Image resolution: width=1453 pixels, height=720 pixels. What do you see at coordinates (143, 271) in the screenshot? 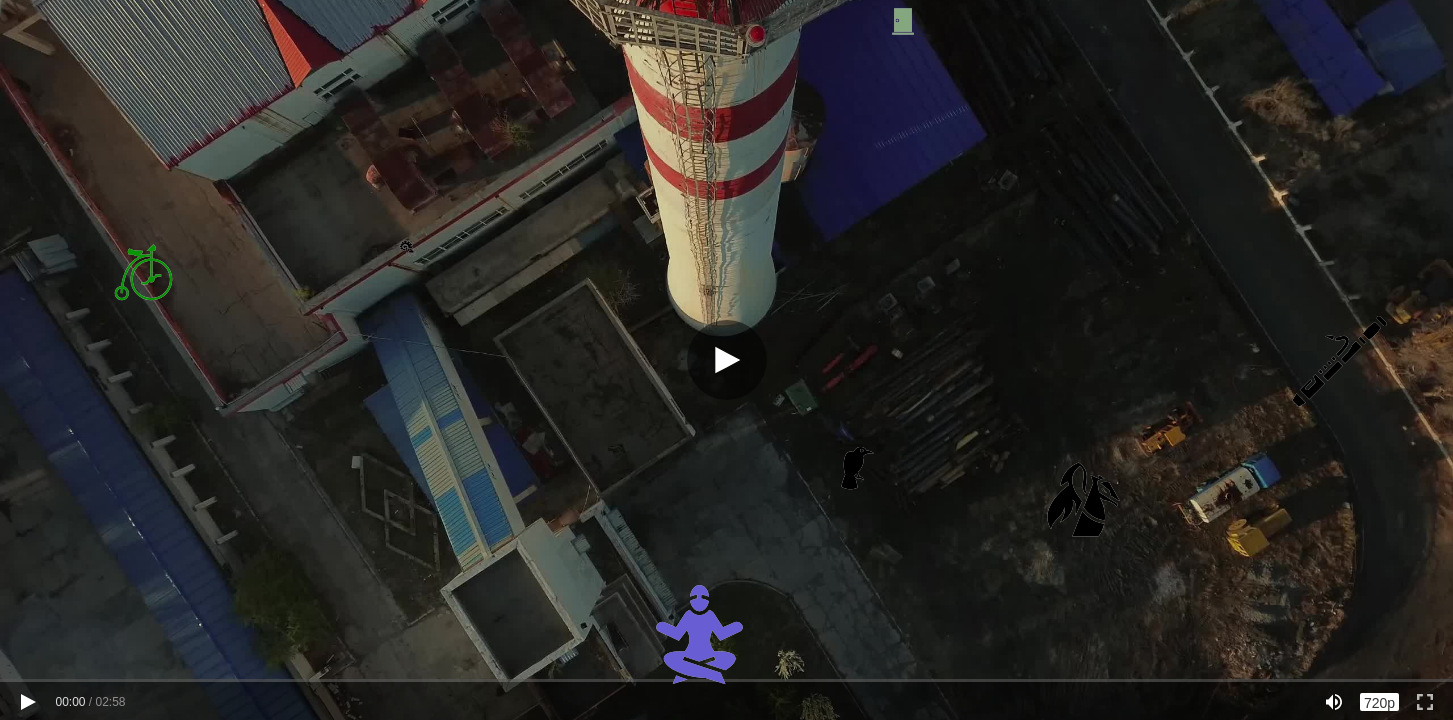
I see `vintage or classic cycling mode` at bounding box center [143, 271].